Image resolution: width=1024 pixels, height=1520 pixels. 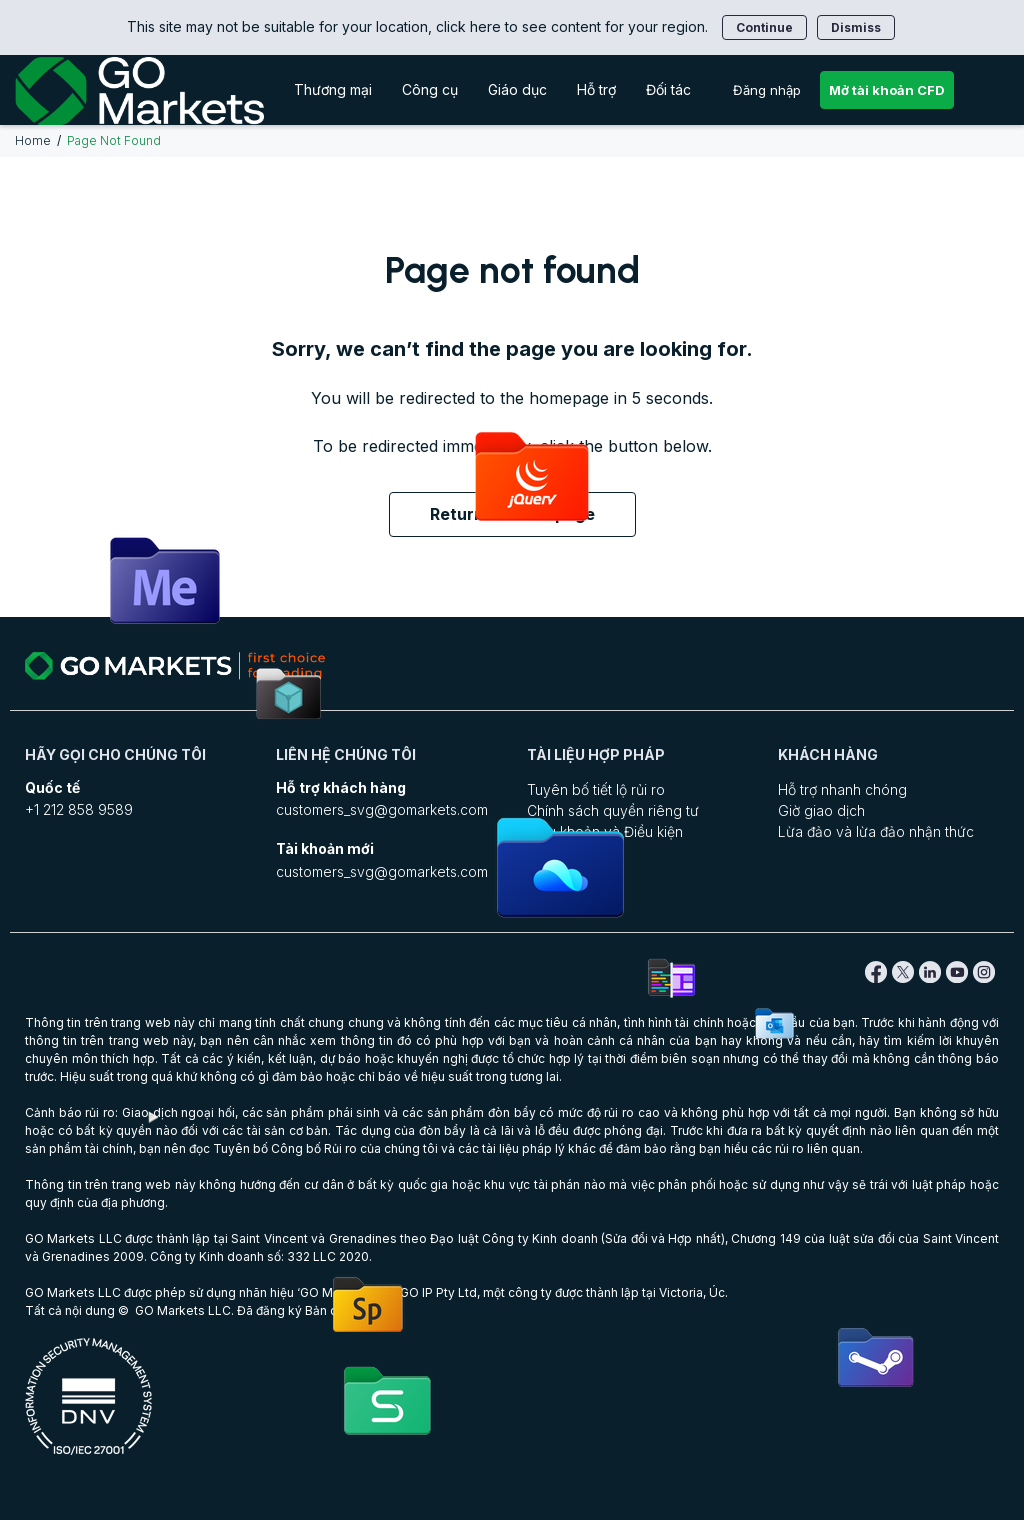 What do you see at coordinates (387, 1403) in the screenshot?
I see `open folder containing WPS spreadsheet files` at bounding box center [387, 1403].